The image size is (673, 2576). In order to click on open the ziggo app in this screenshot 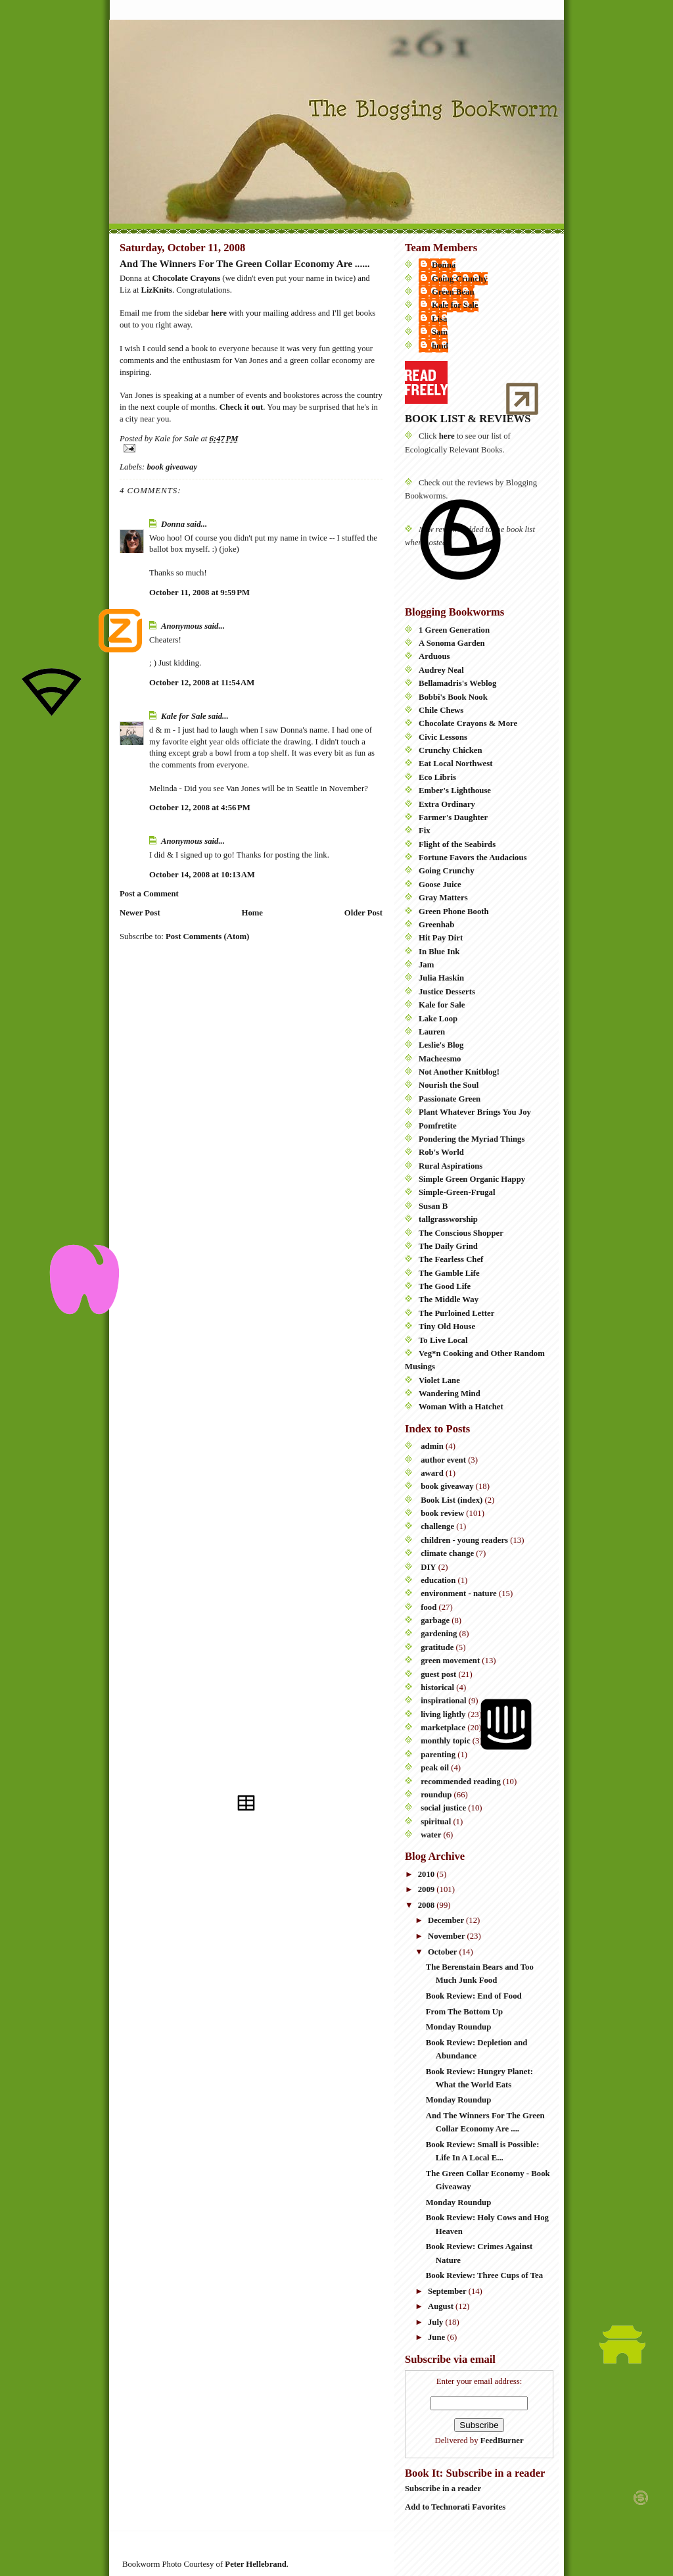, I will do `click(120, 631)`.